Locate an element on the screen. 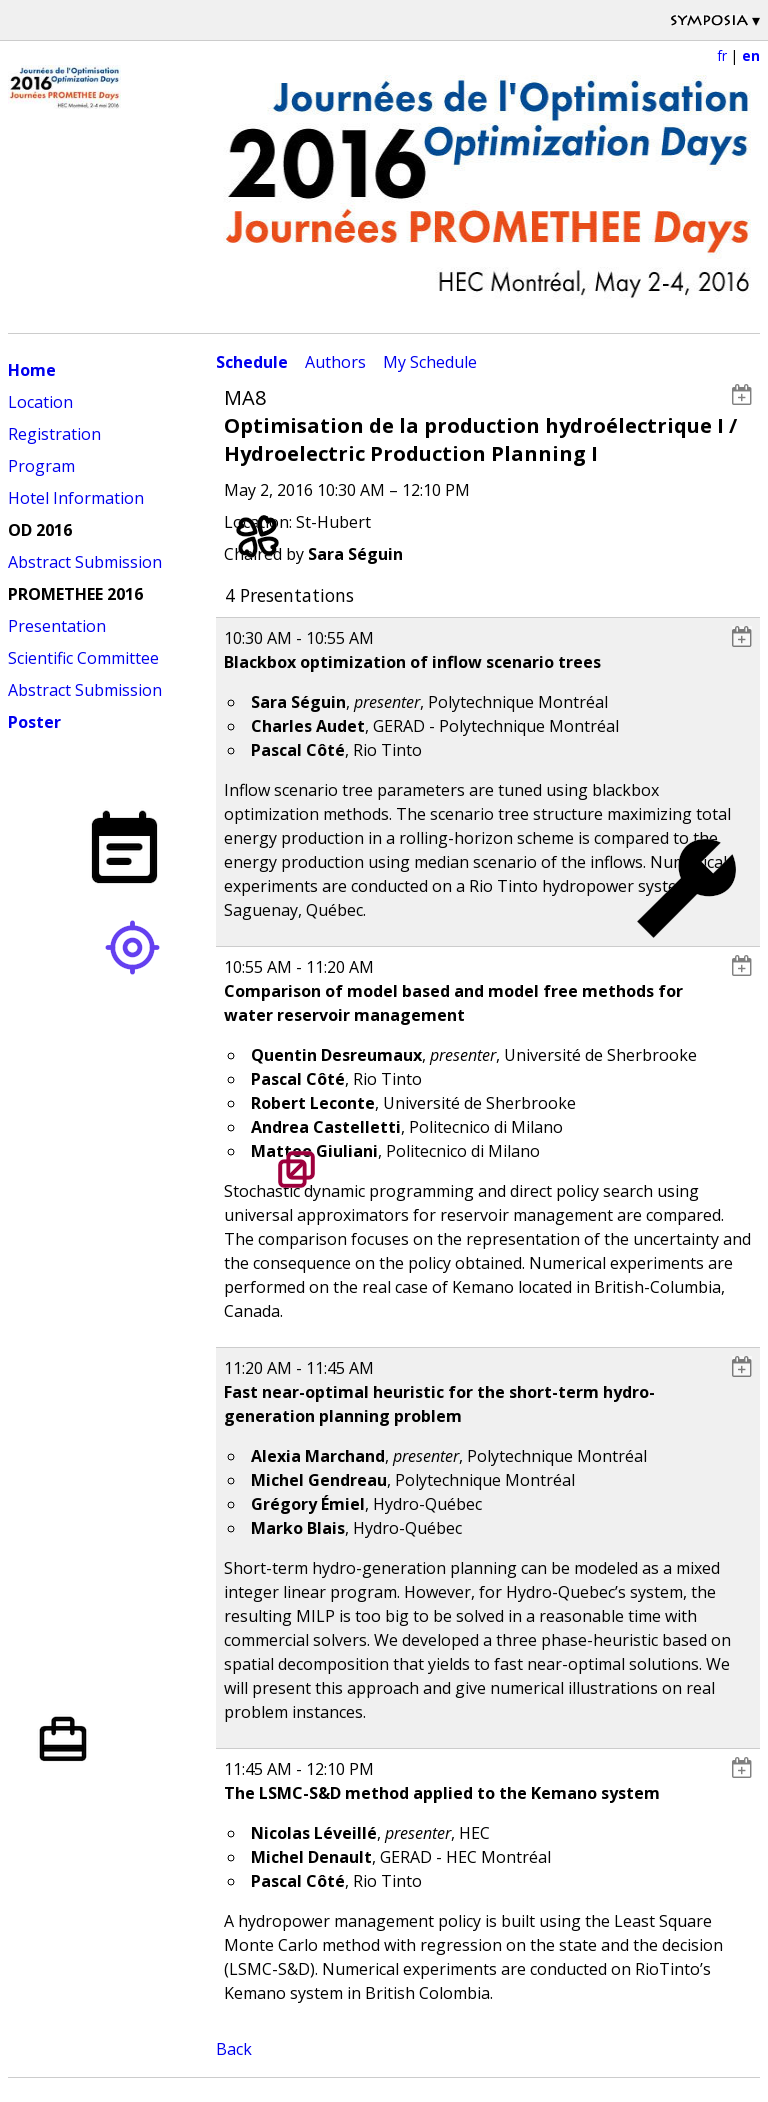 The width and height of the screenshot is (768, 2102). view overlapping or intersecting layers is located at coordinates (296, 1169).